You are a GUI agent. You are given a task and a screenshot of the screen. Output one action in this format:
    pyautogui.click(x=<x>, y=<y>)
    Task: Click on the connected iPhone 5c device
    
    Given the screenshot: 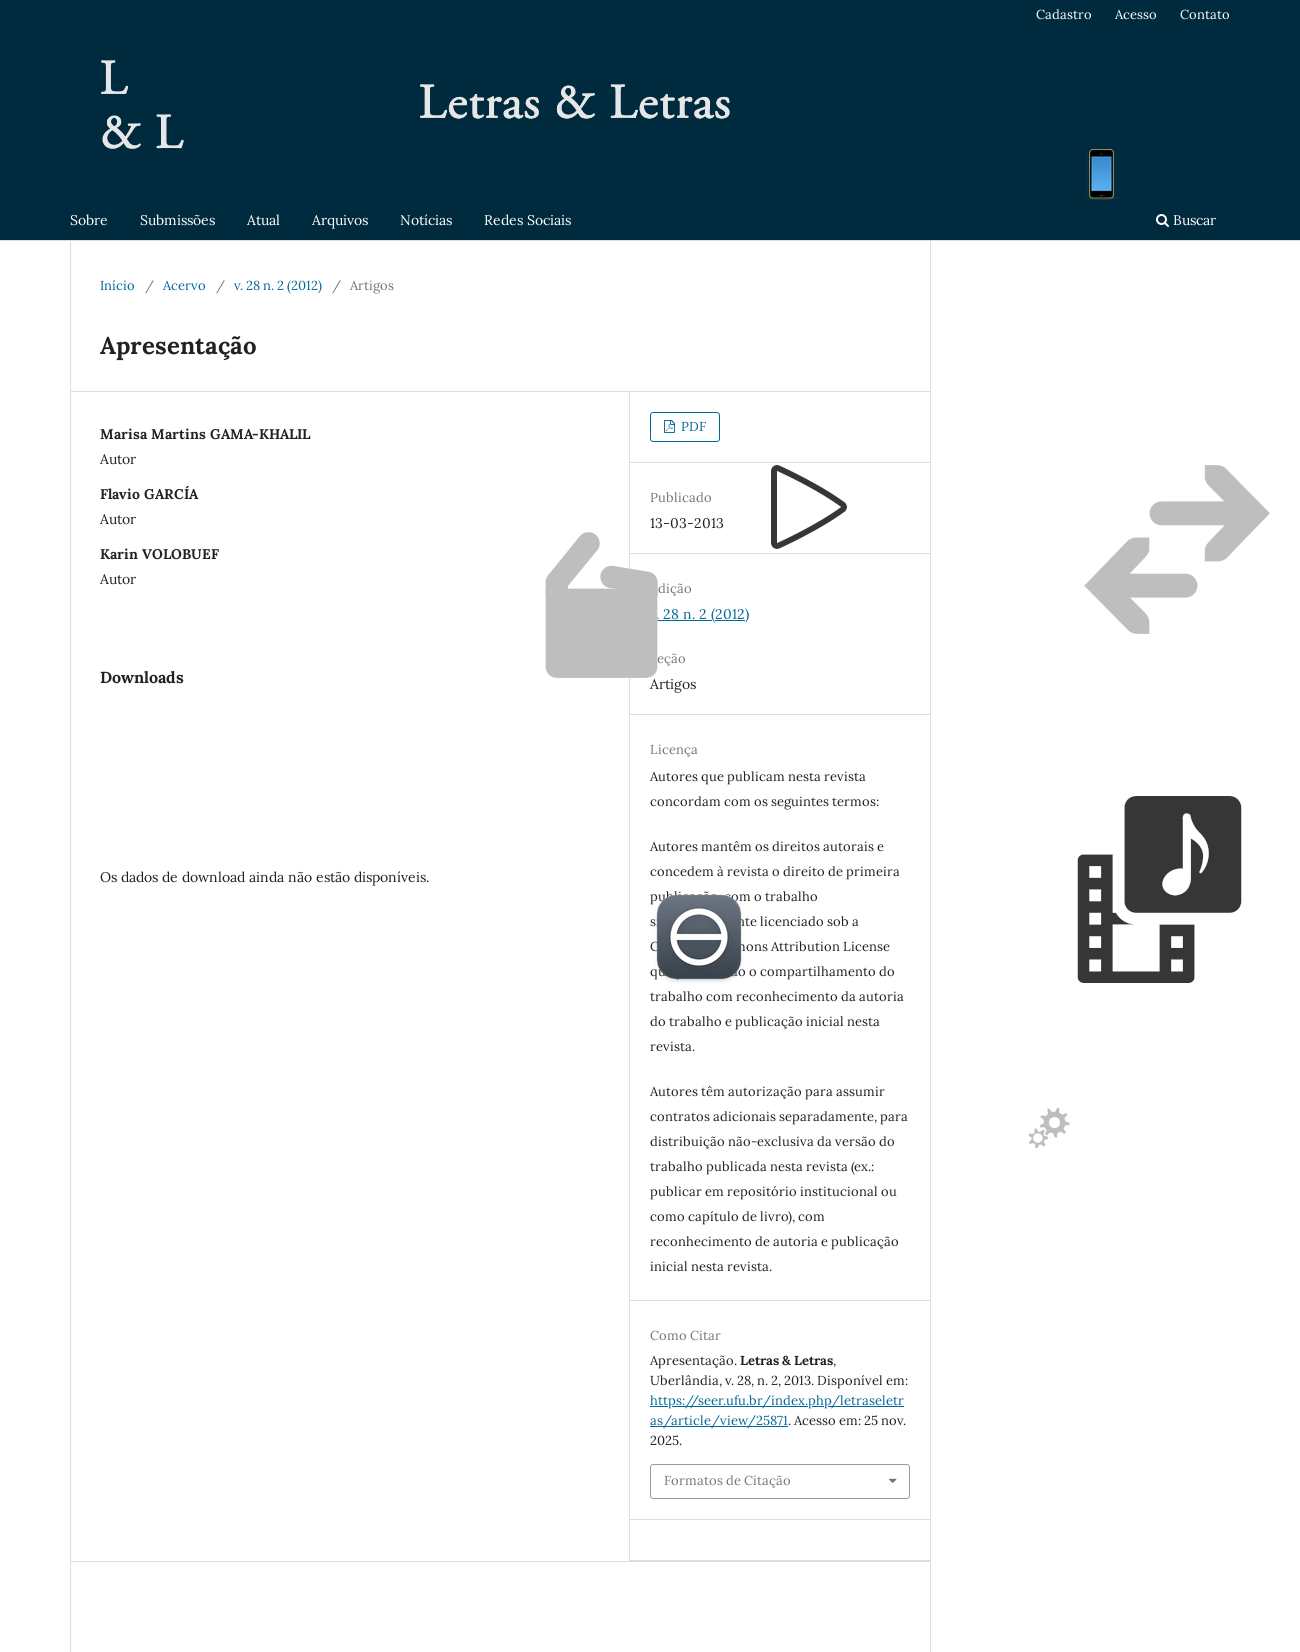 What is the action you would take?
    pyautogui.click(x=1101, y=174)
    